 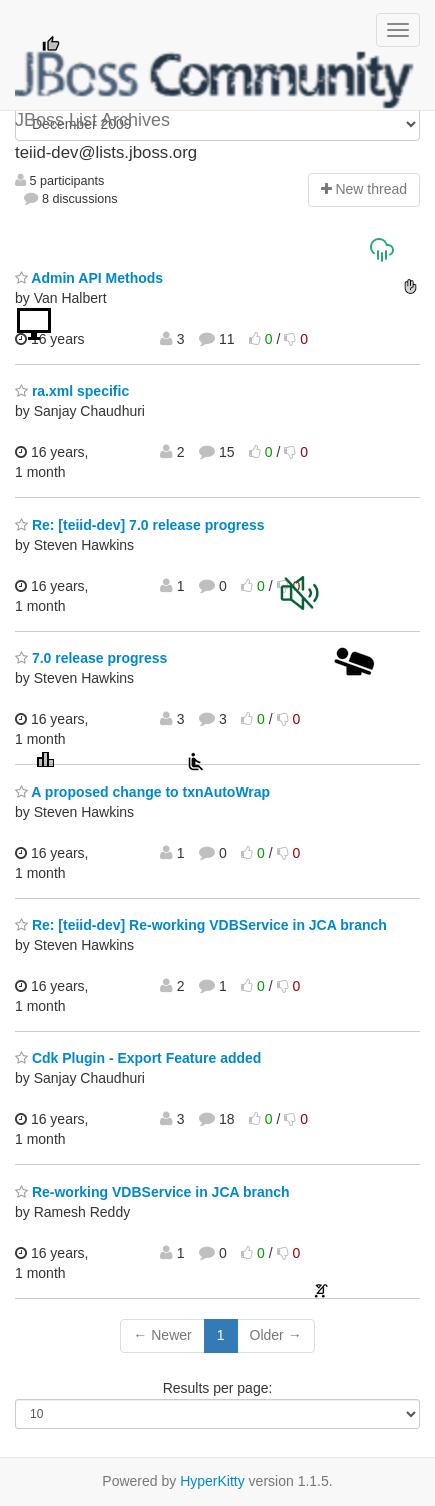 I want to click on indicates rainy weather conditions, so click(x=382, y=250).